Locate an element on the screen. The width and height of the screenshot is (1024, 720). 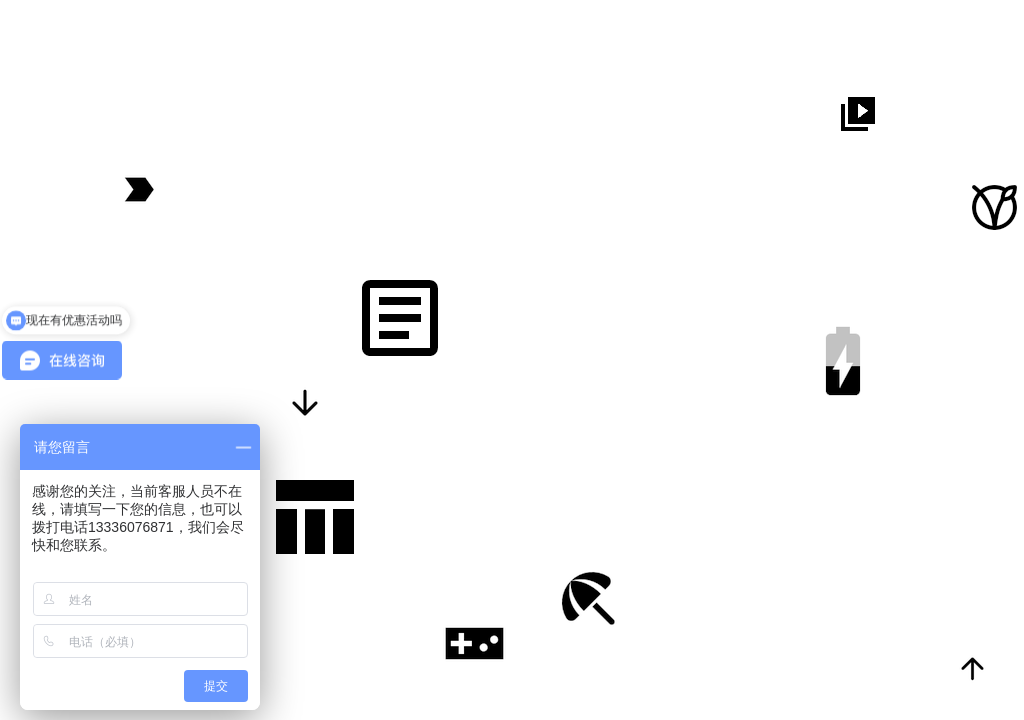
access your video library is located at coordinates (858, 114).